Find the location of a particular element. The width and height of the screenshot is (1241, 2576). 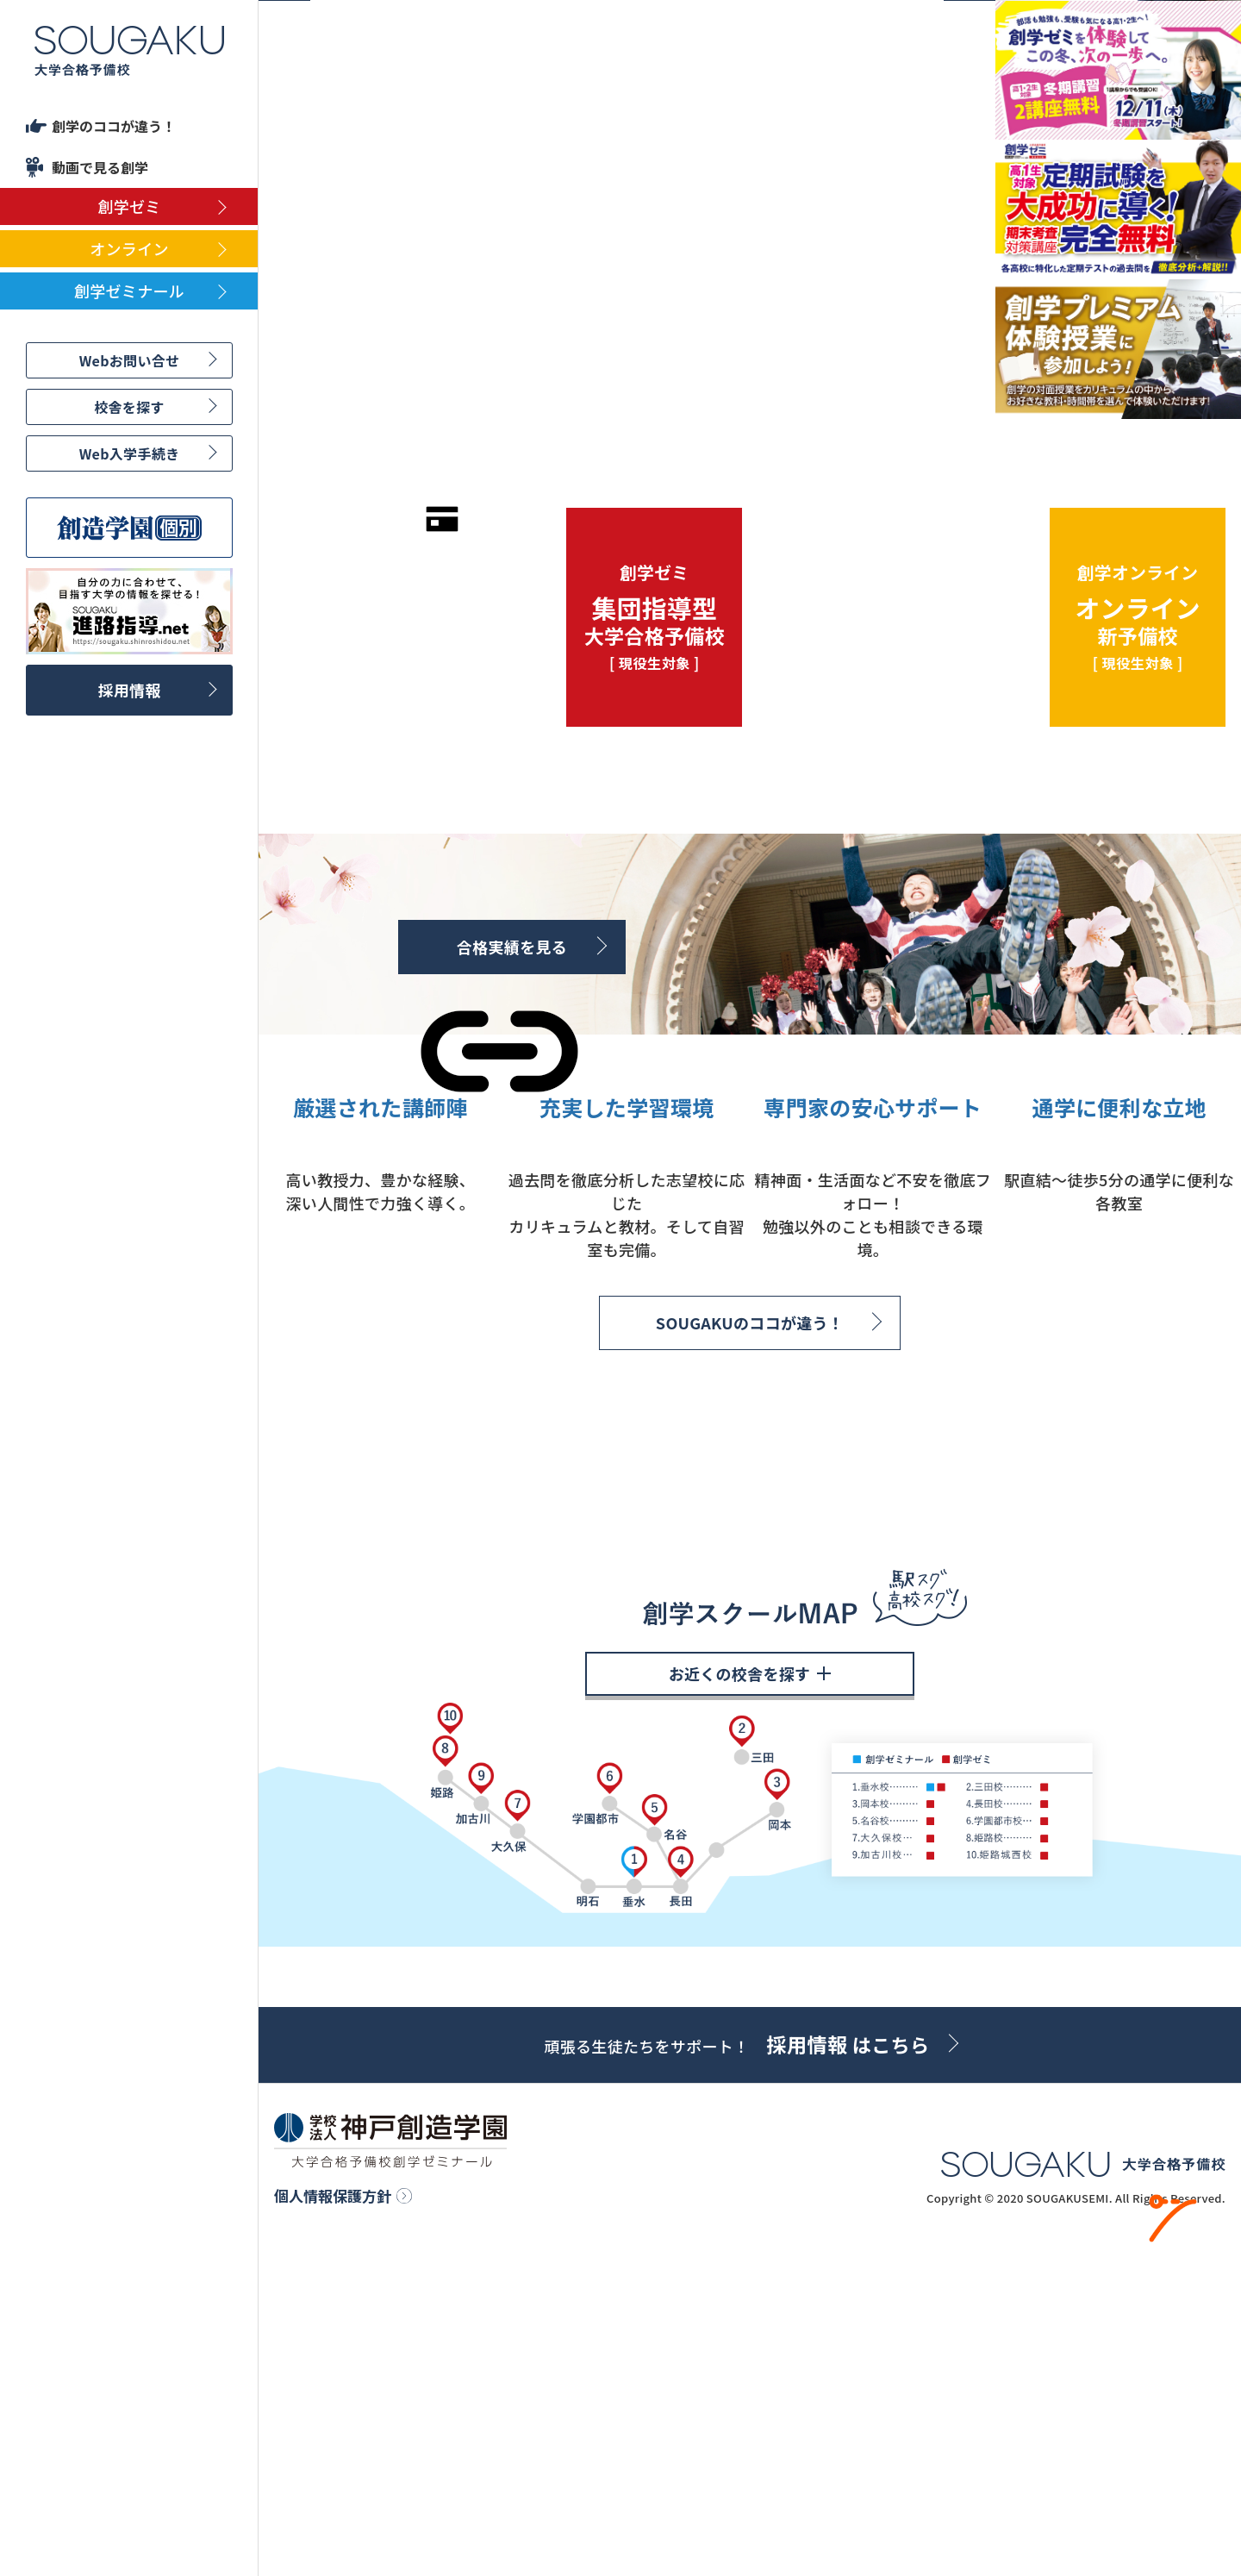

adjust animation easing curve control point is located at coordinates (1173, 2218).